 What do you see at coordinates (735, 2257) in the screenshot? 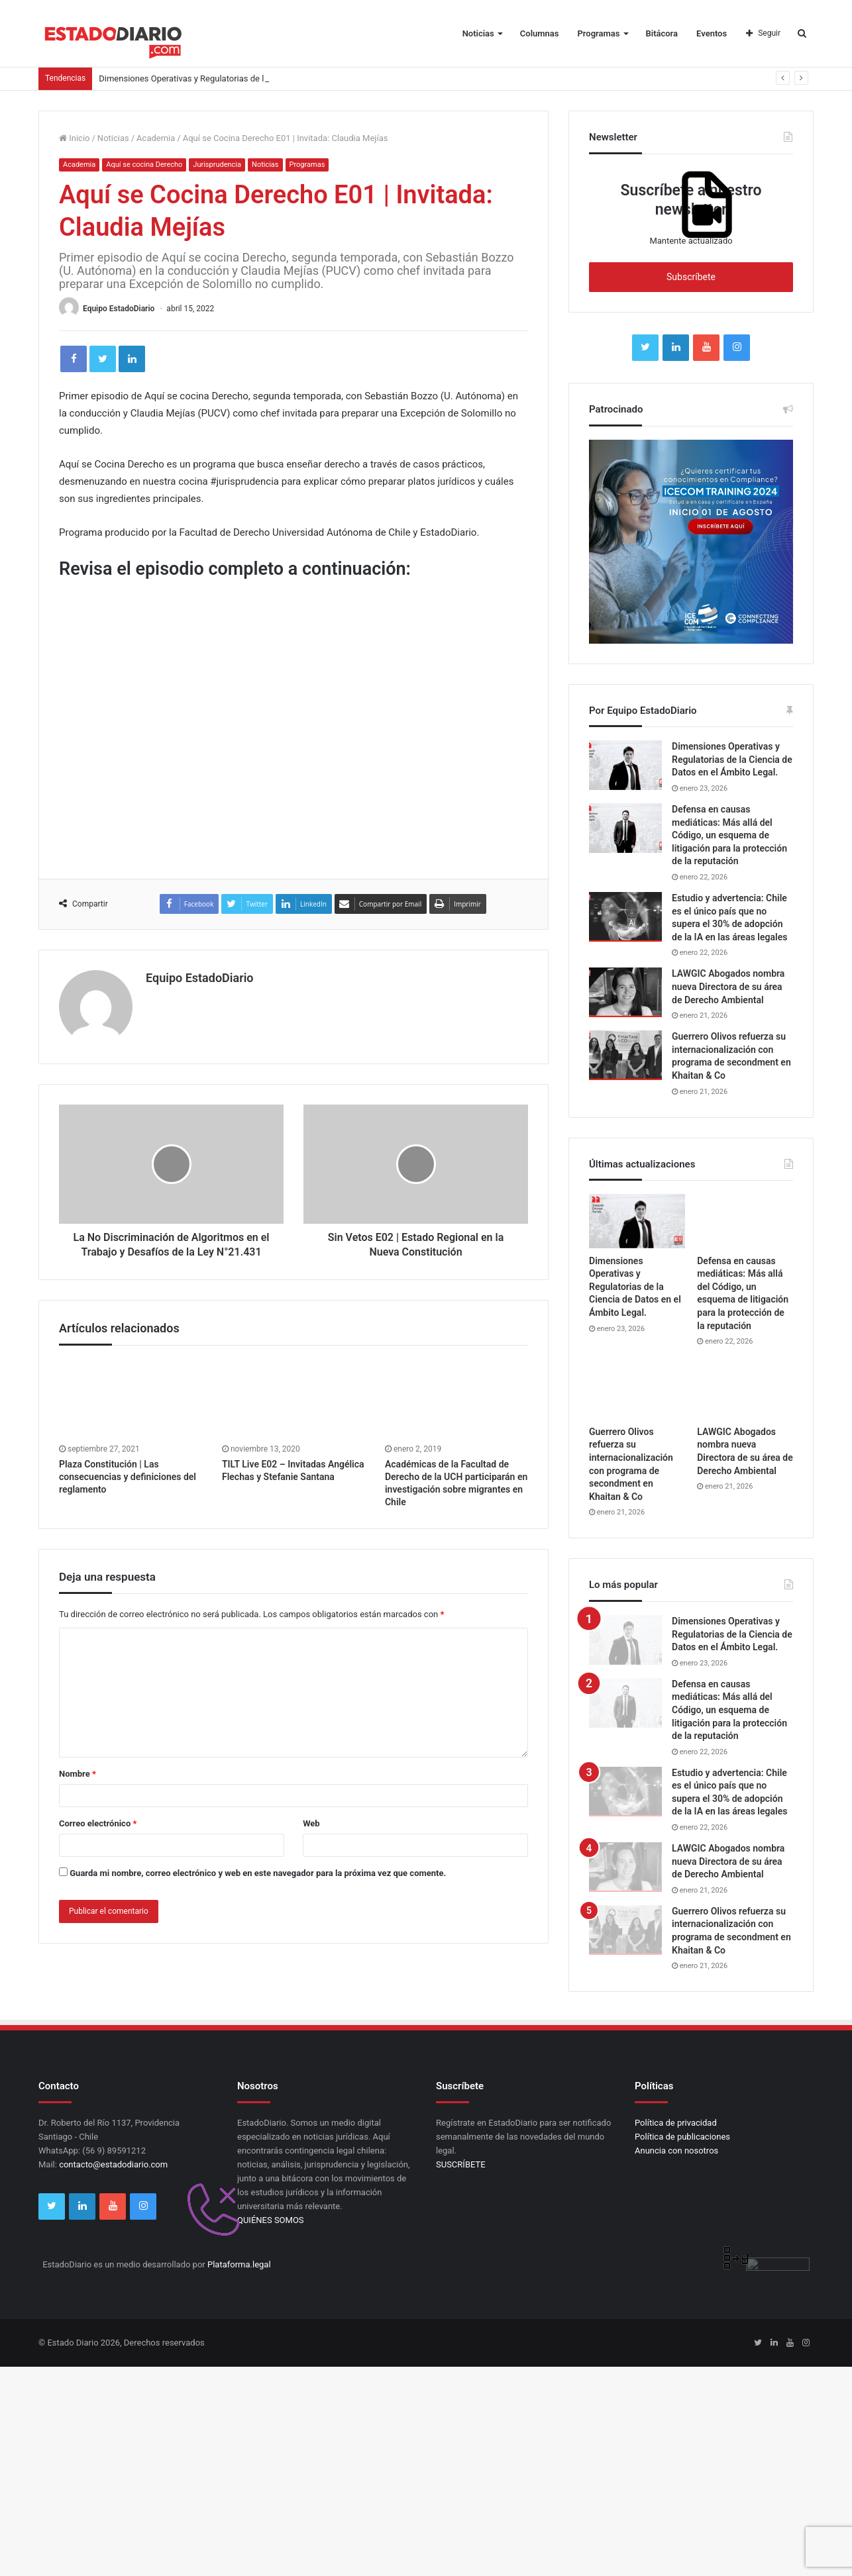
I see `combine or merge multiple items into one` at bounding box center [735, 2257].